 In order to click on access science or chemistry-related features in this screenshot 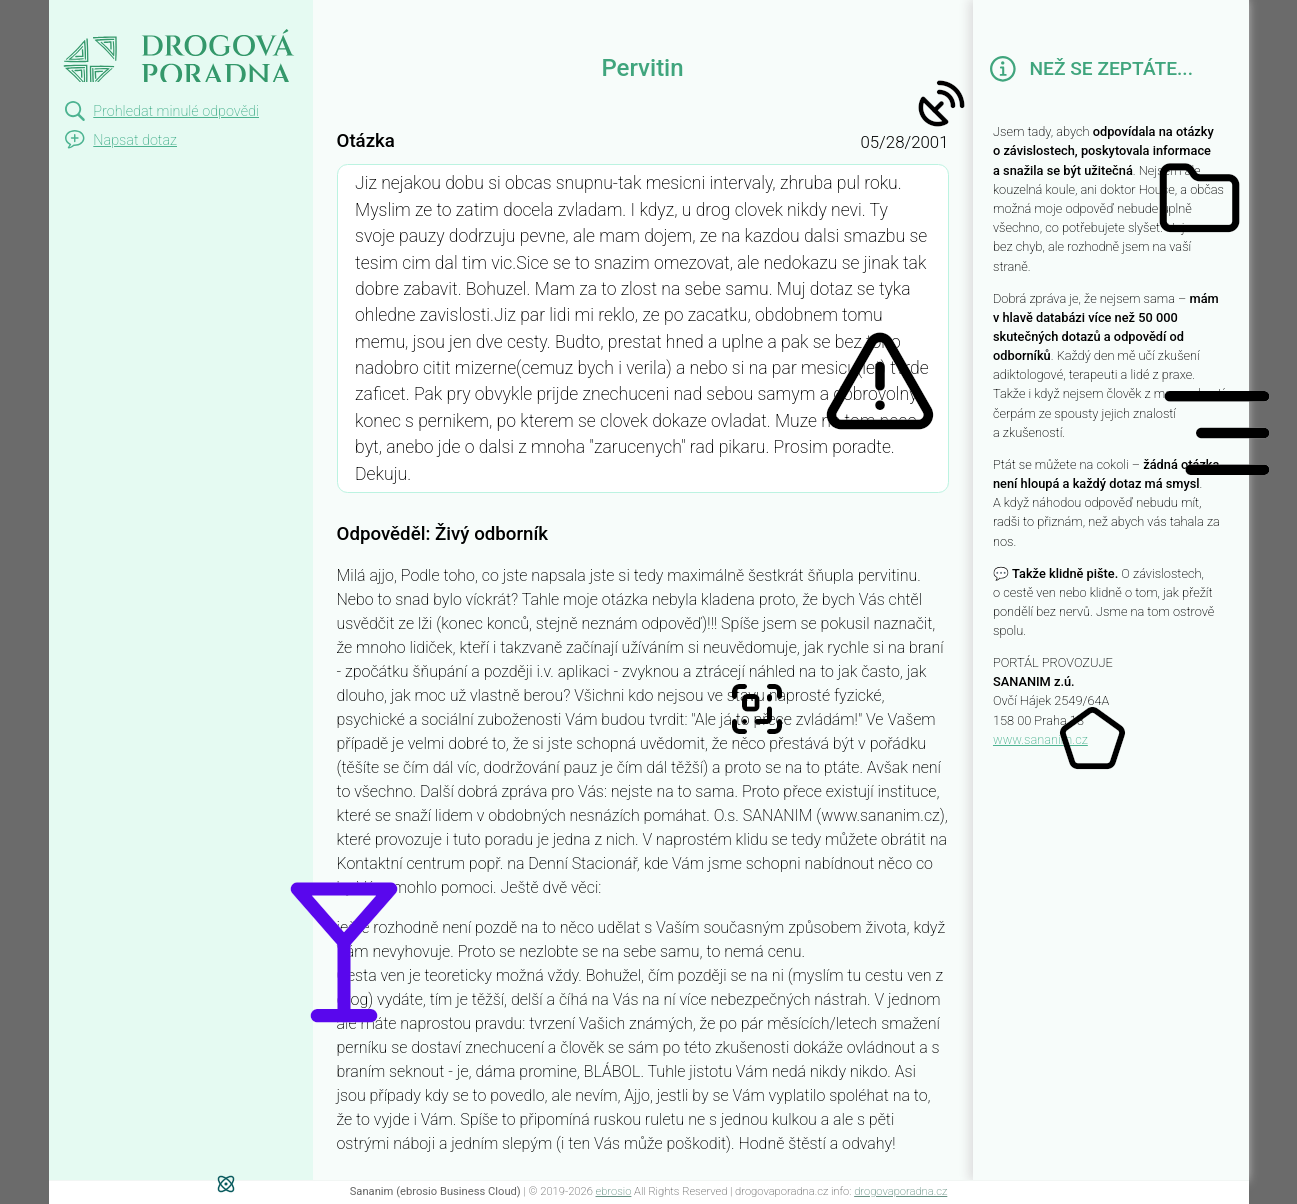, I will do `click(226, 1184)`.